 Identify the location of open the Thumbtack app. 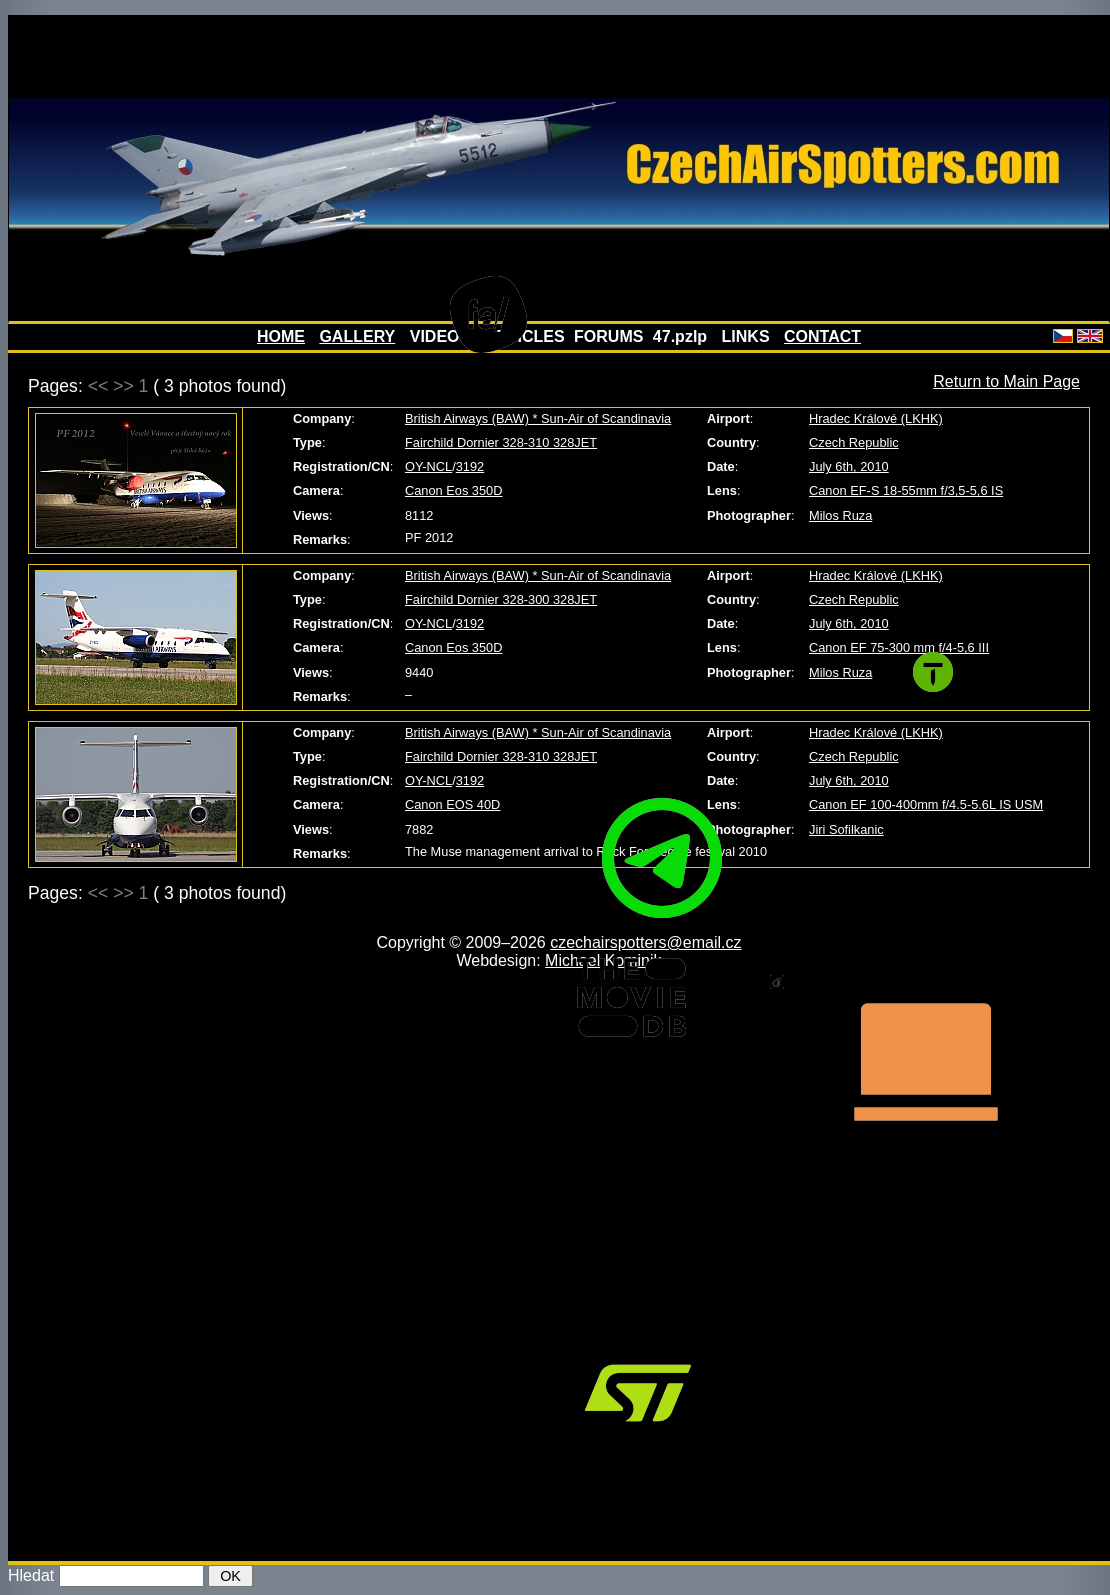
(933, 672).